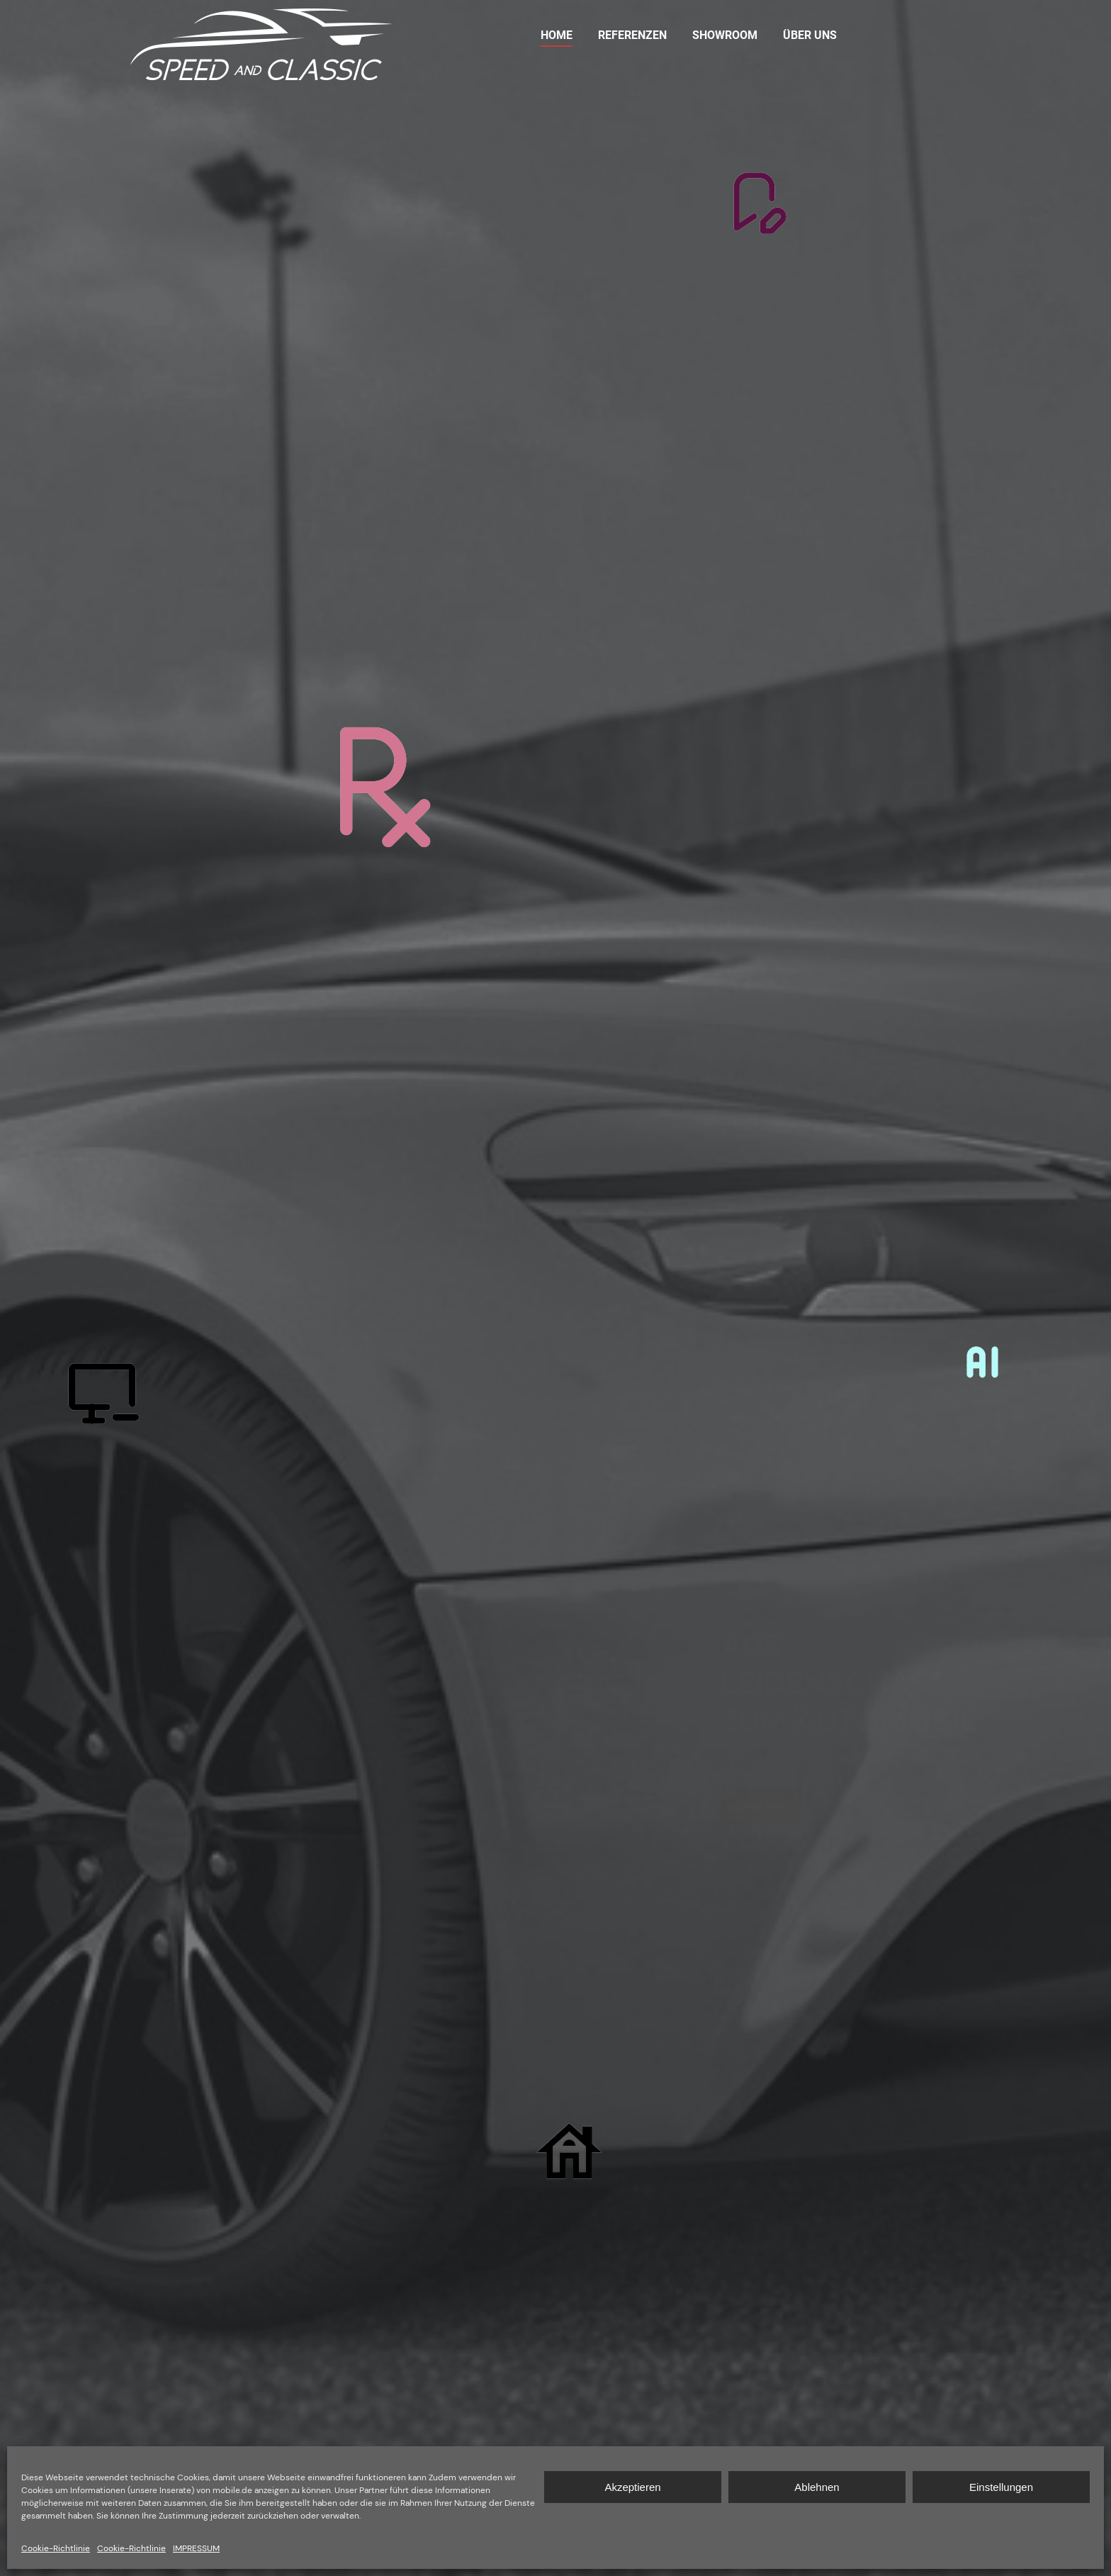 This screenshot has width=1111, height=2576. Describe the element at coordinates (102, 1394) in the screenshot. I see `remove a desktop device from your account` at that location.